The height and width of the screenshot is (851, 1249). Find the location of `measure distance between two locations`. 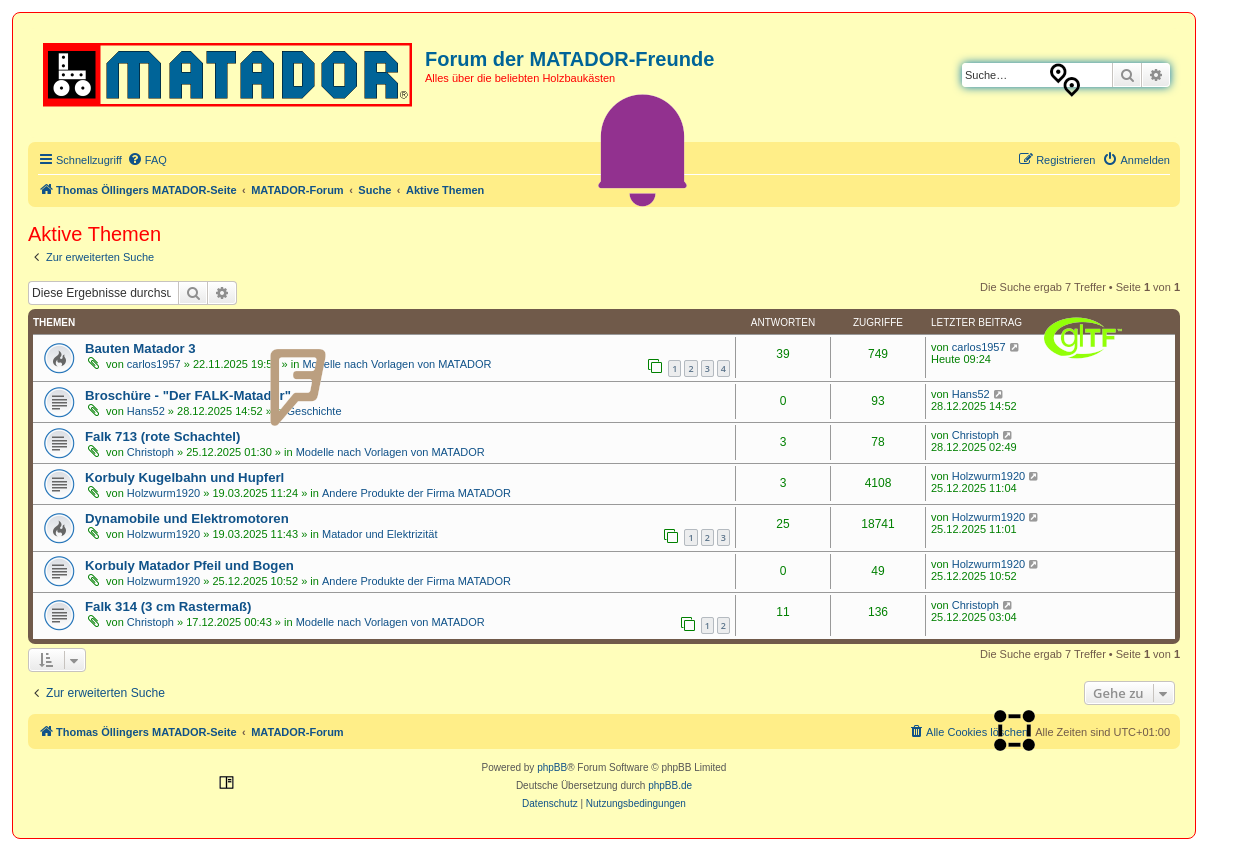

measure distance between two locations is located at coordinates (1065, 80).